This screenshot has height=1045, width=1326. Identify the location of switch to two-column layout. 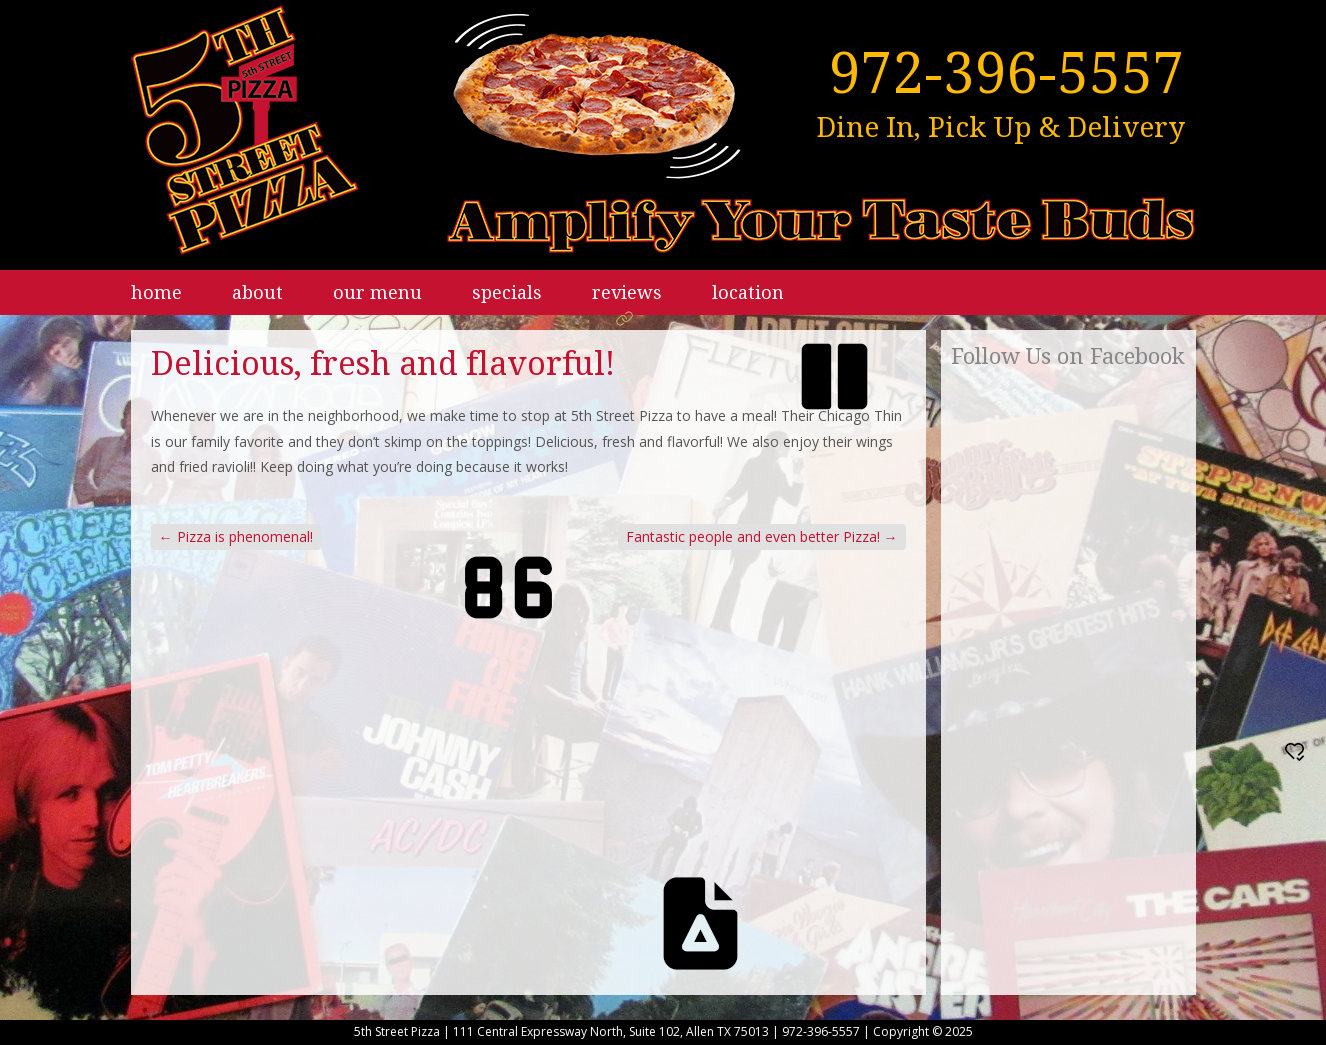
(834, 376).